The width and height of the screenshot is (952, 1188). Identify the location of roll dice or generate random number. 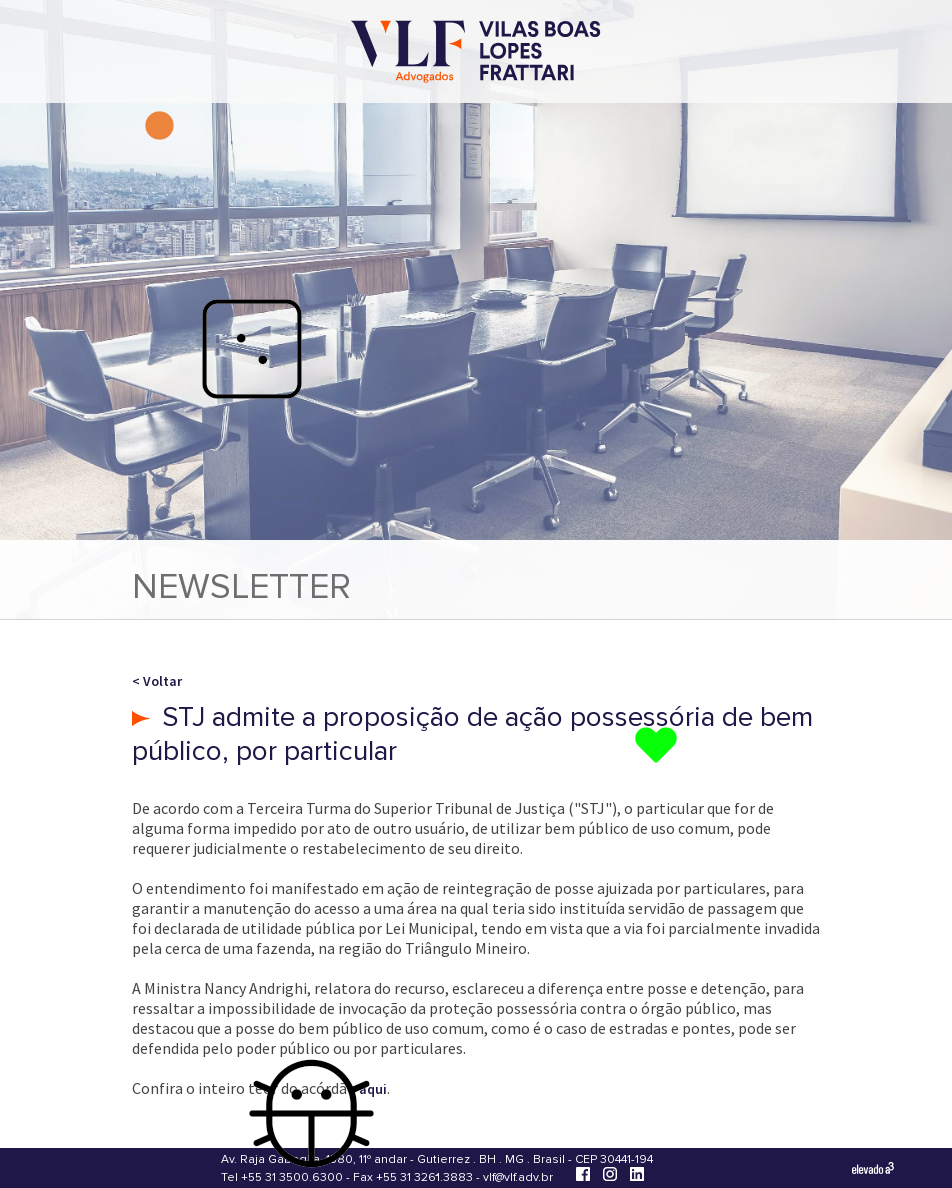
(252, 349).